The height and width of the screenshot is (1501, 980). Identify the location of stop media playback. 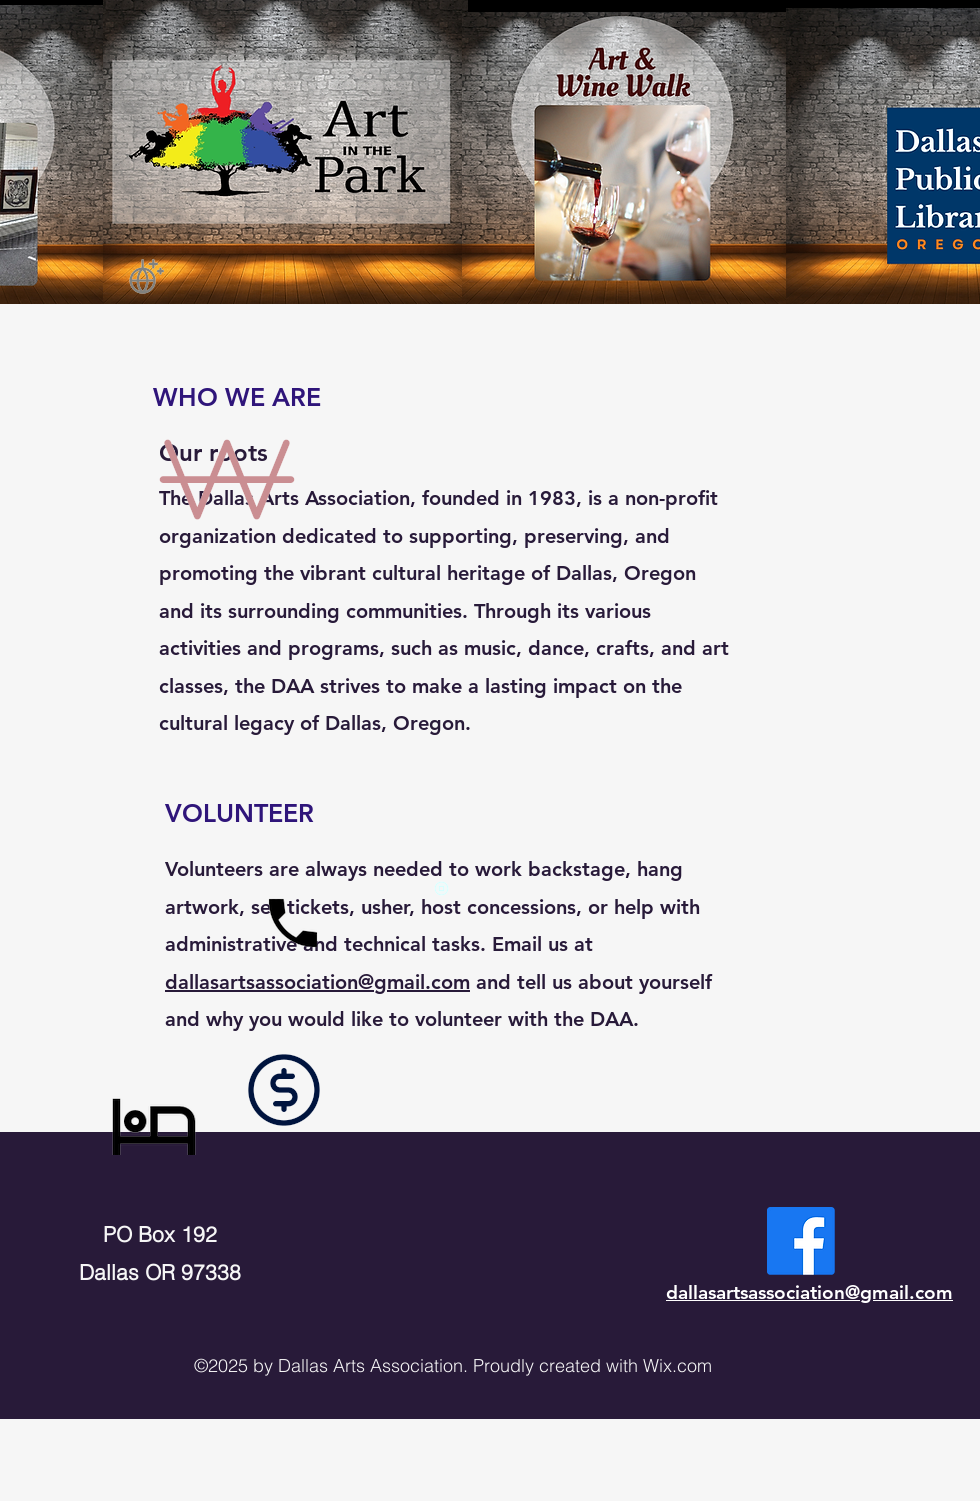
(441, 888).